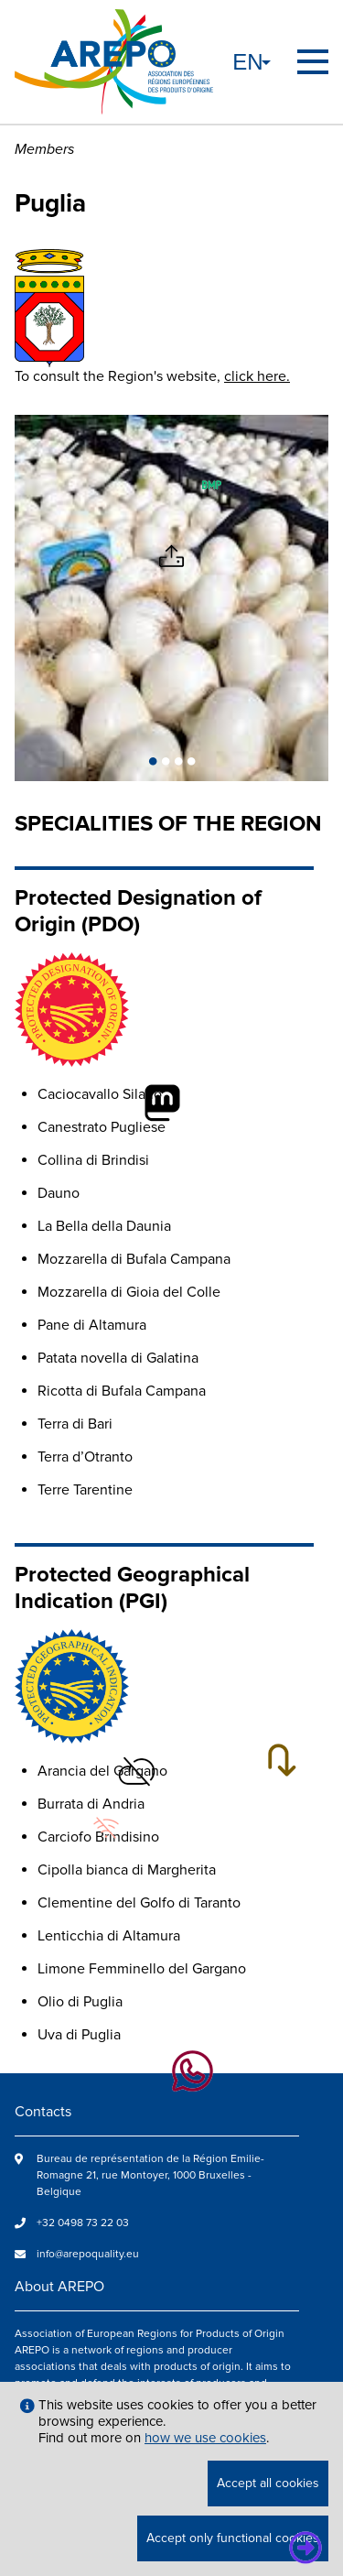  Describe the element at coordinates (106, 1828) in the screenshot. I see `indicates no wifi connection` at that location.